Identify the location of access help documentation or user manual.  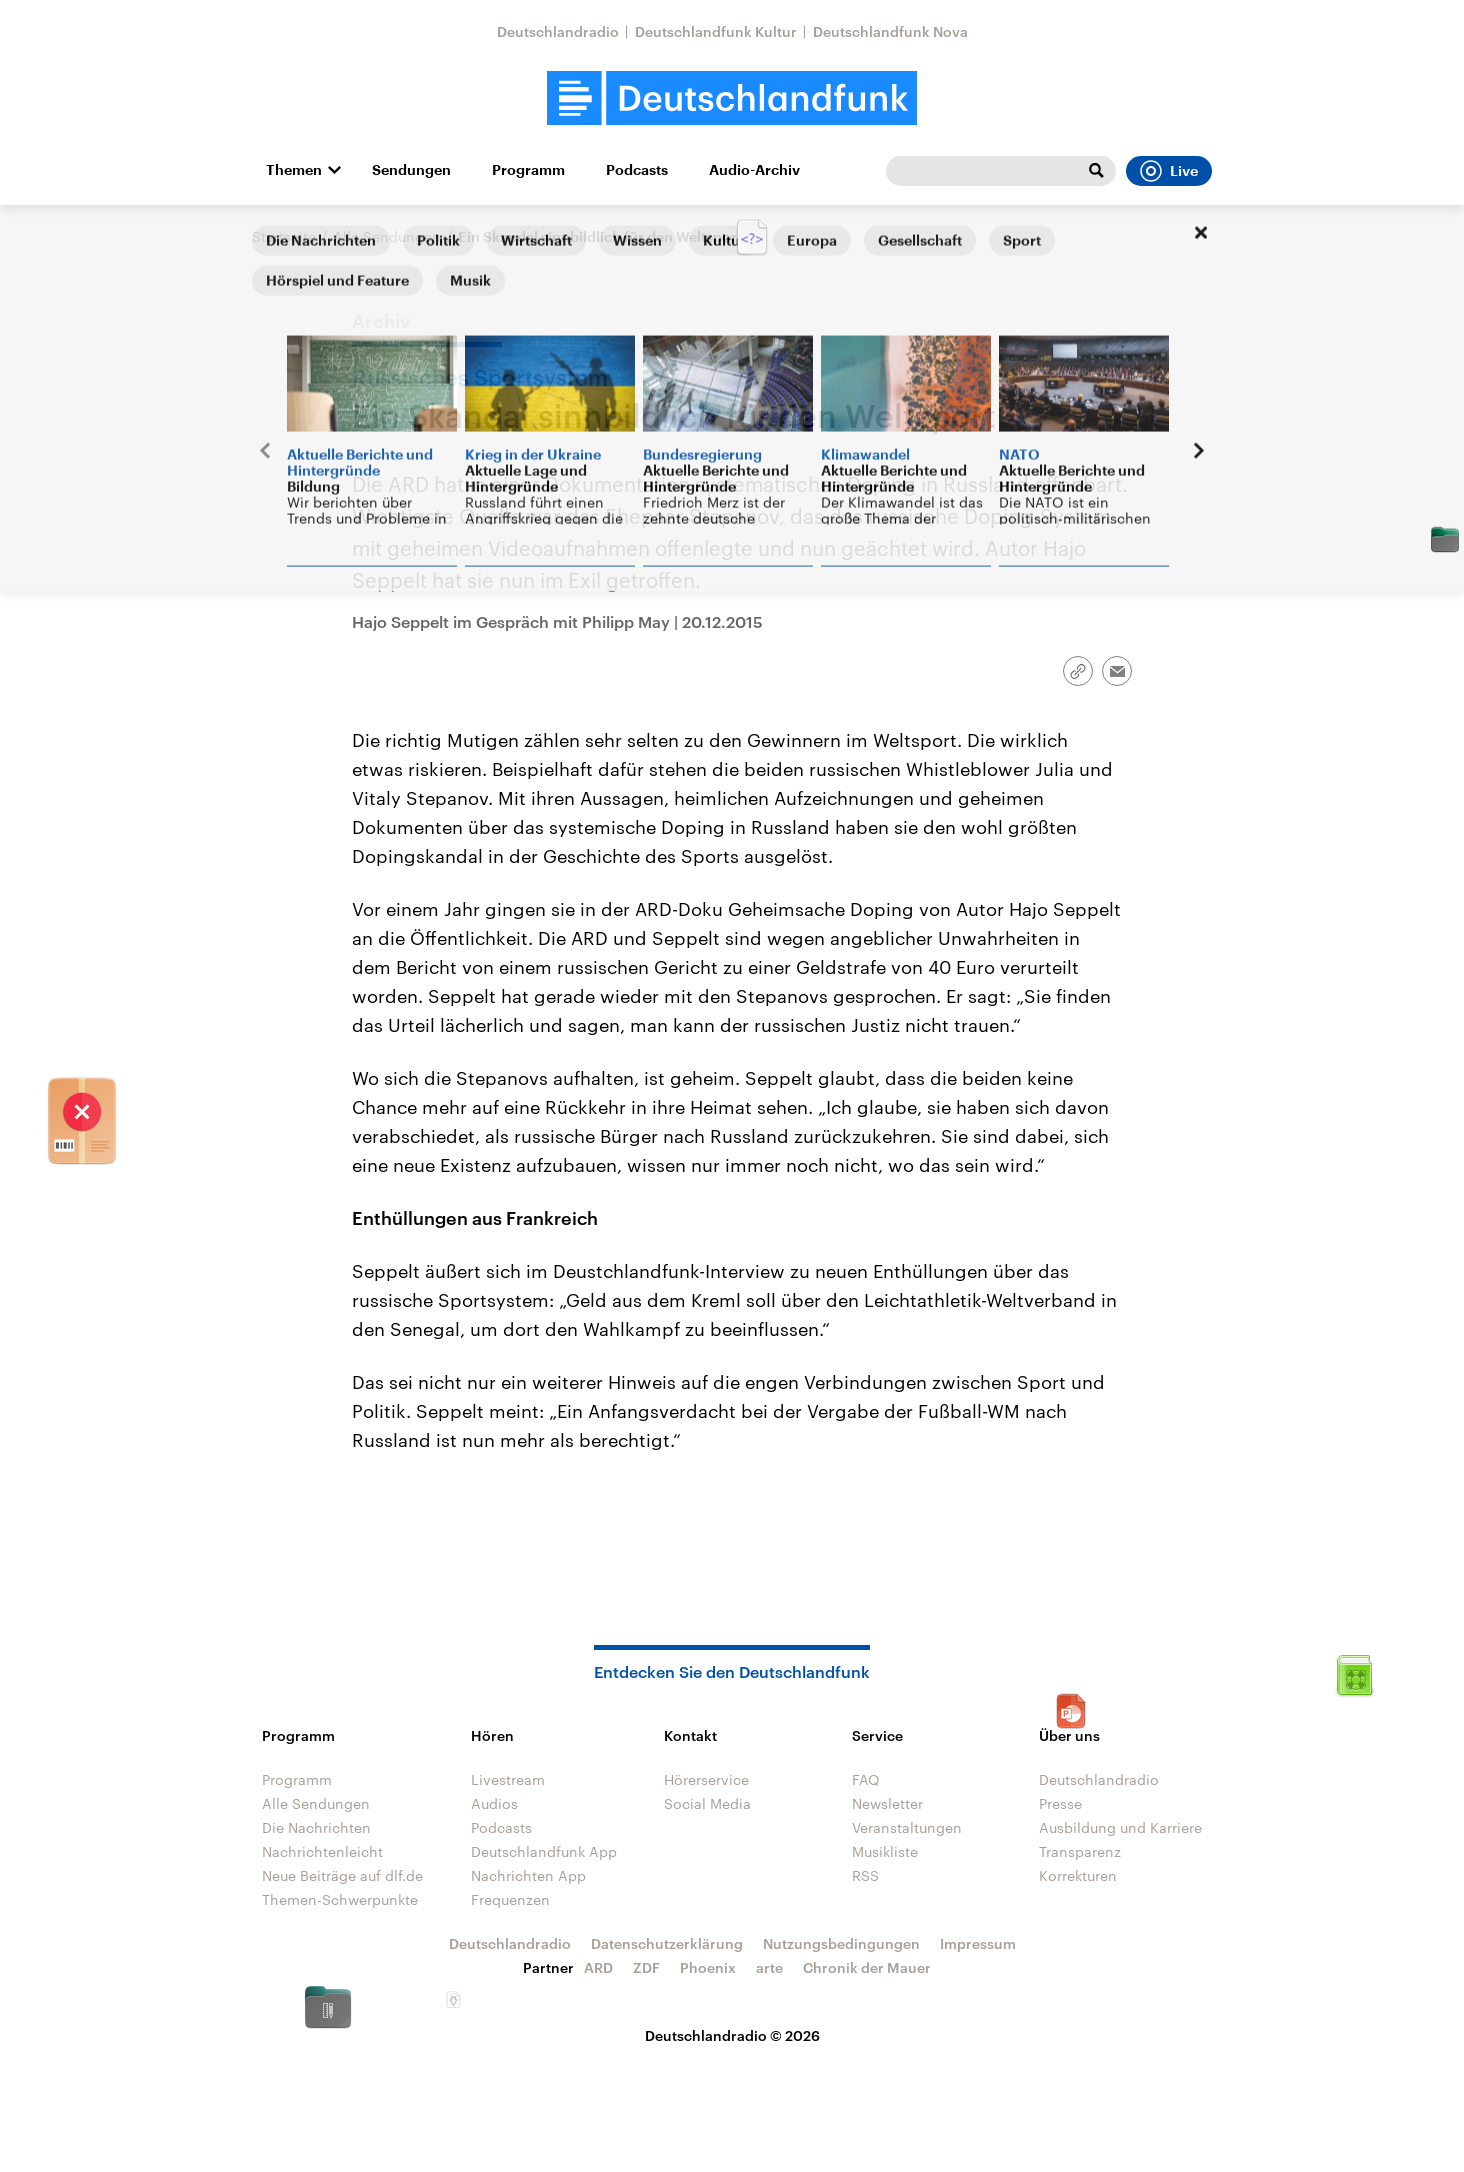
(1355, 1676).